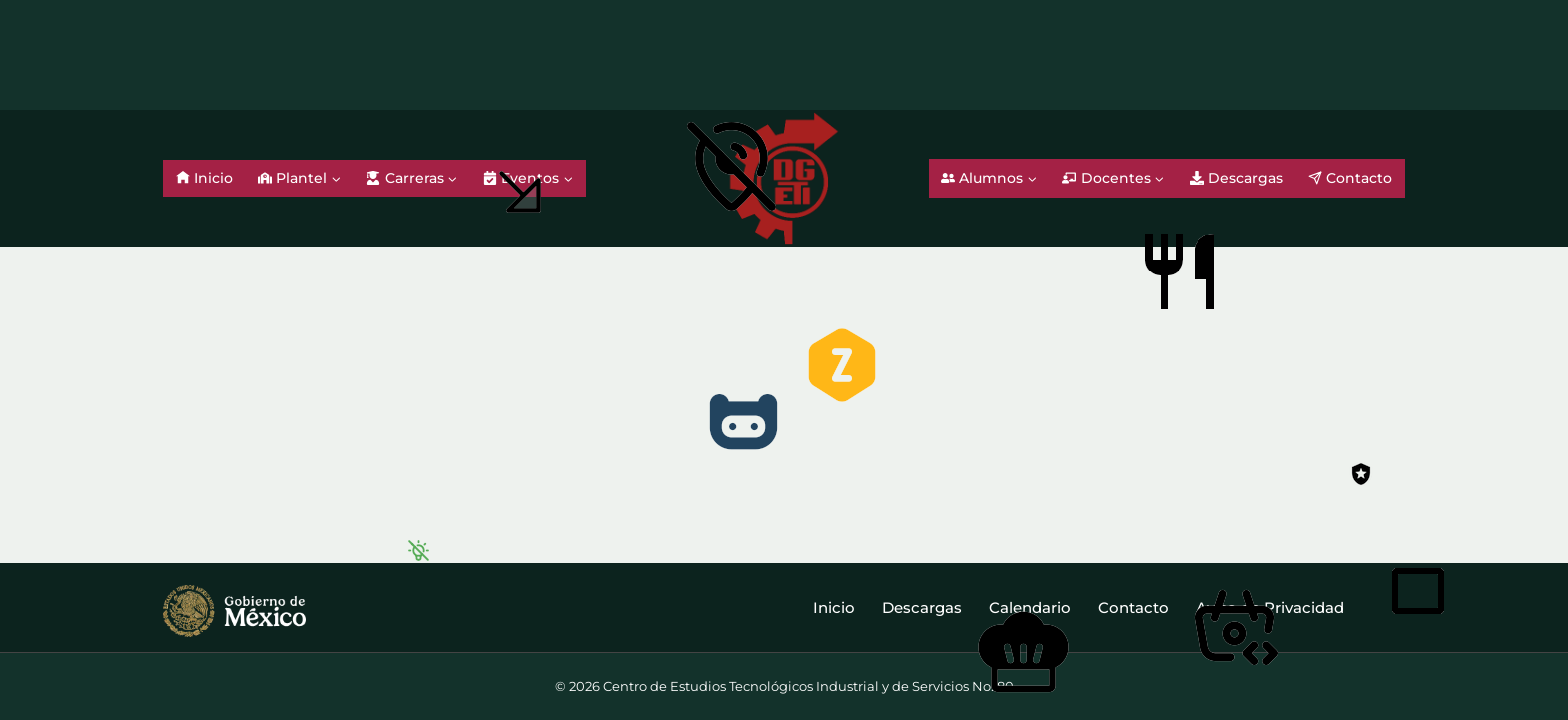 The width and height of the screenshot is (1568, 720). Describe the element at coordinates (731, 166) in the screenshot. I see `disable location services` at that location.